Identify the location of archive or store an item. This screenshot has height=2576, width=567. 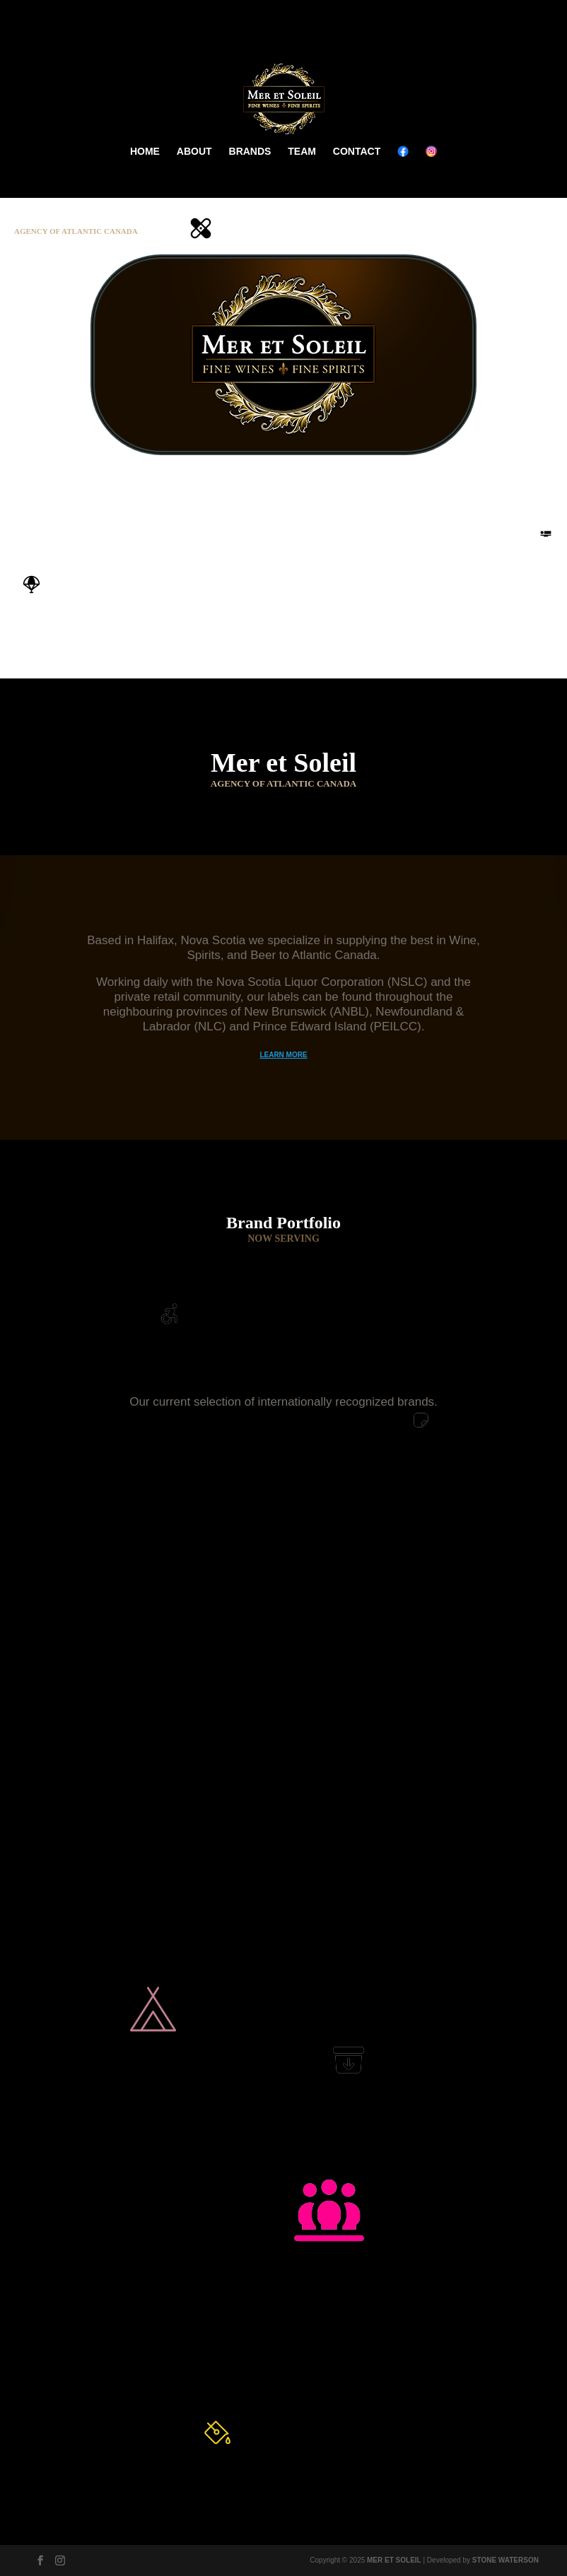
(349, 2060).